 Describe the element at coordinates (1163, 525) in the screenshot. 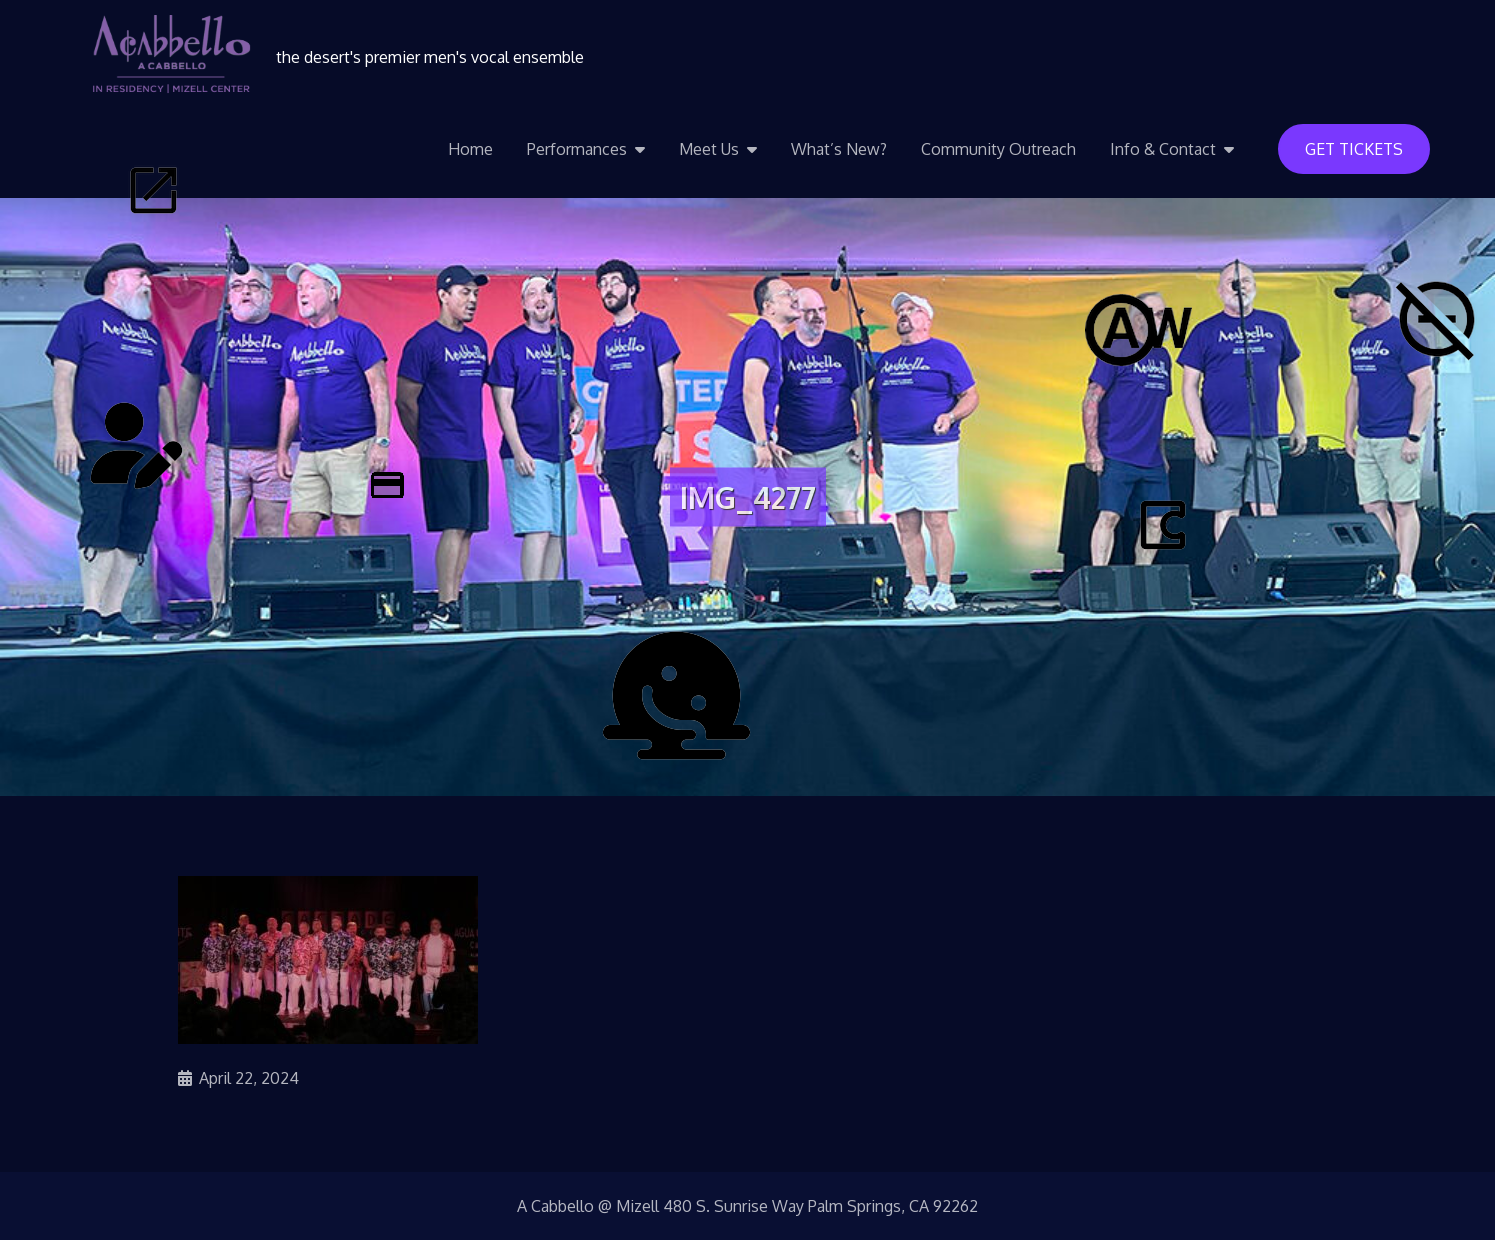

I see `open coda app` at that location.